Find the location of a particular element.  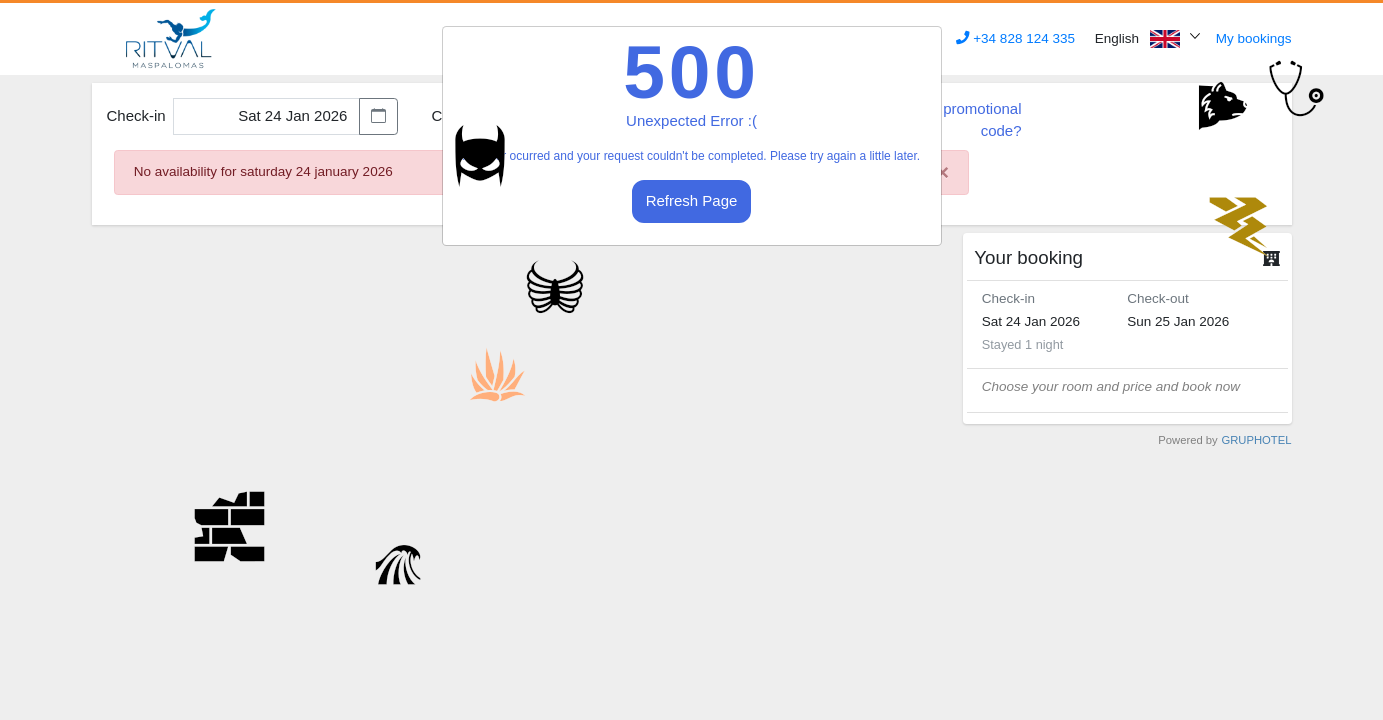

agave plant icon for a gardening or farming game is located at coordinates (497, 374).